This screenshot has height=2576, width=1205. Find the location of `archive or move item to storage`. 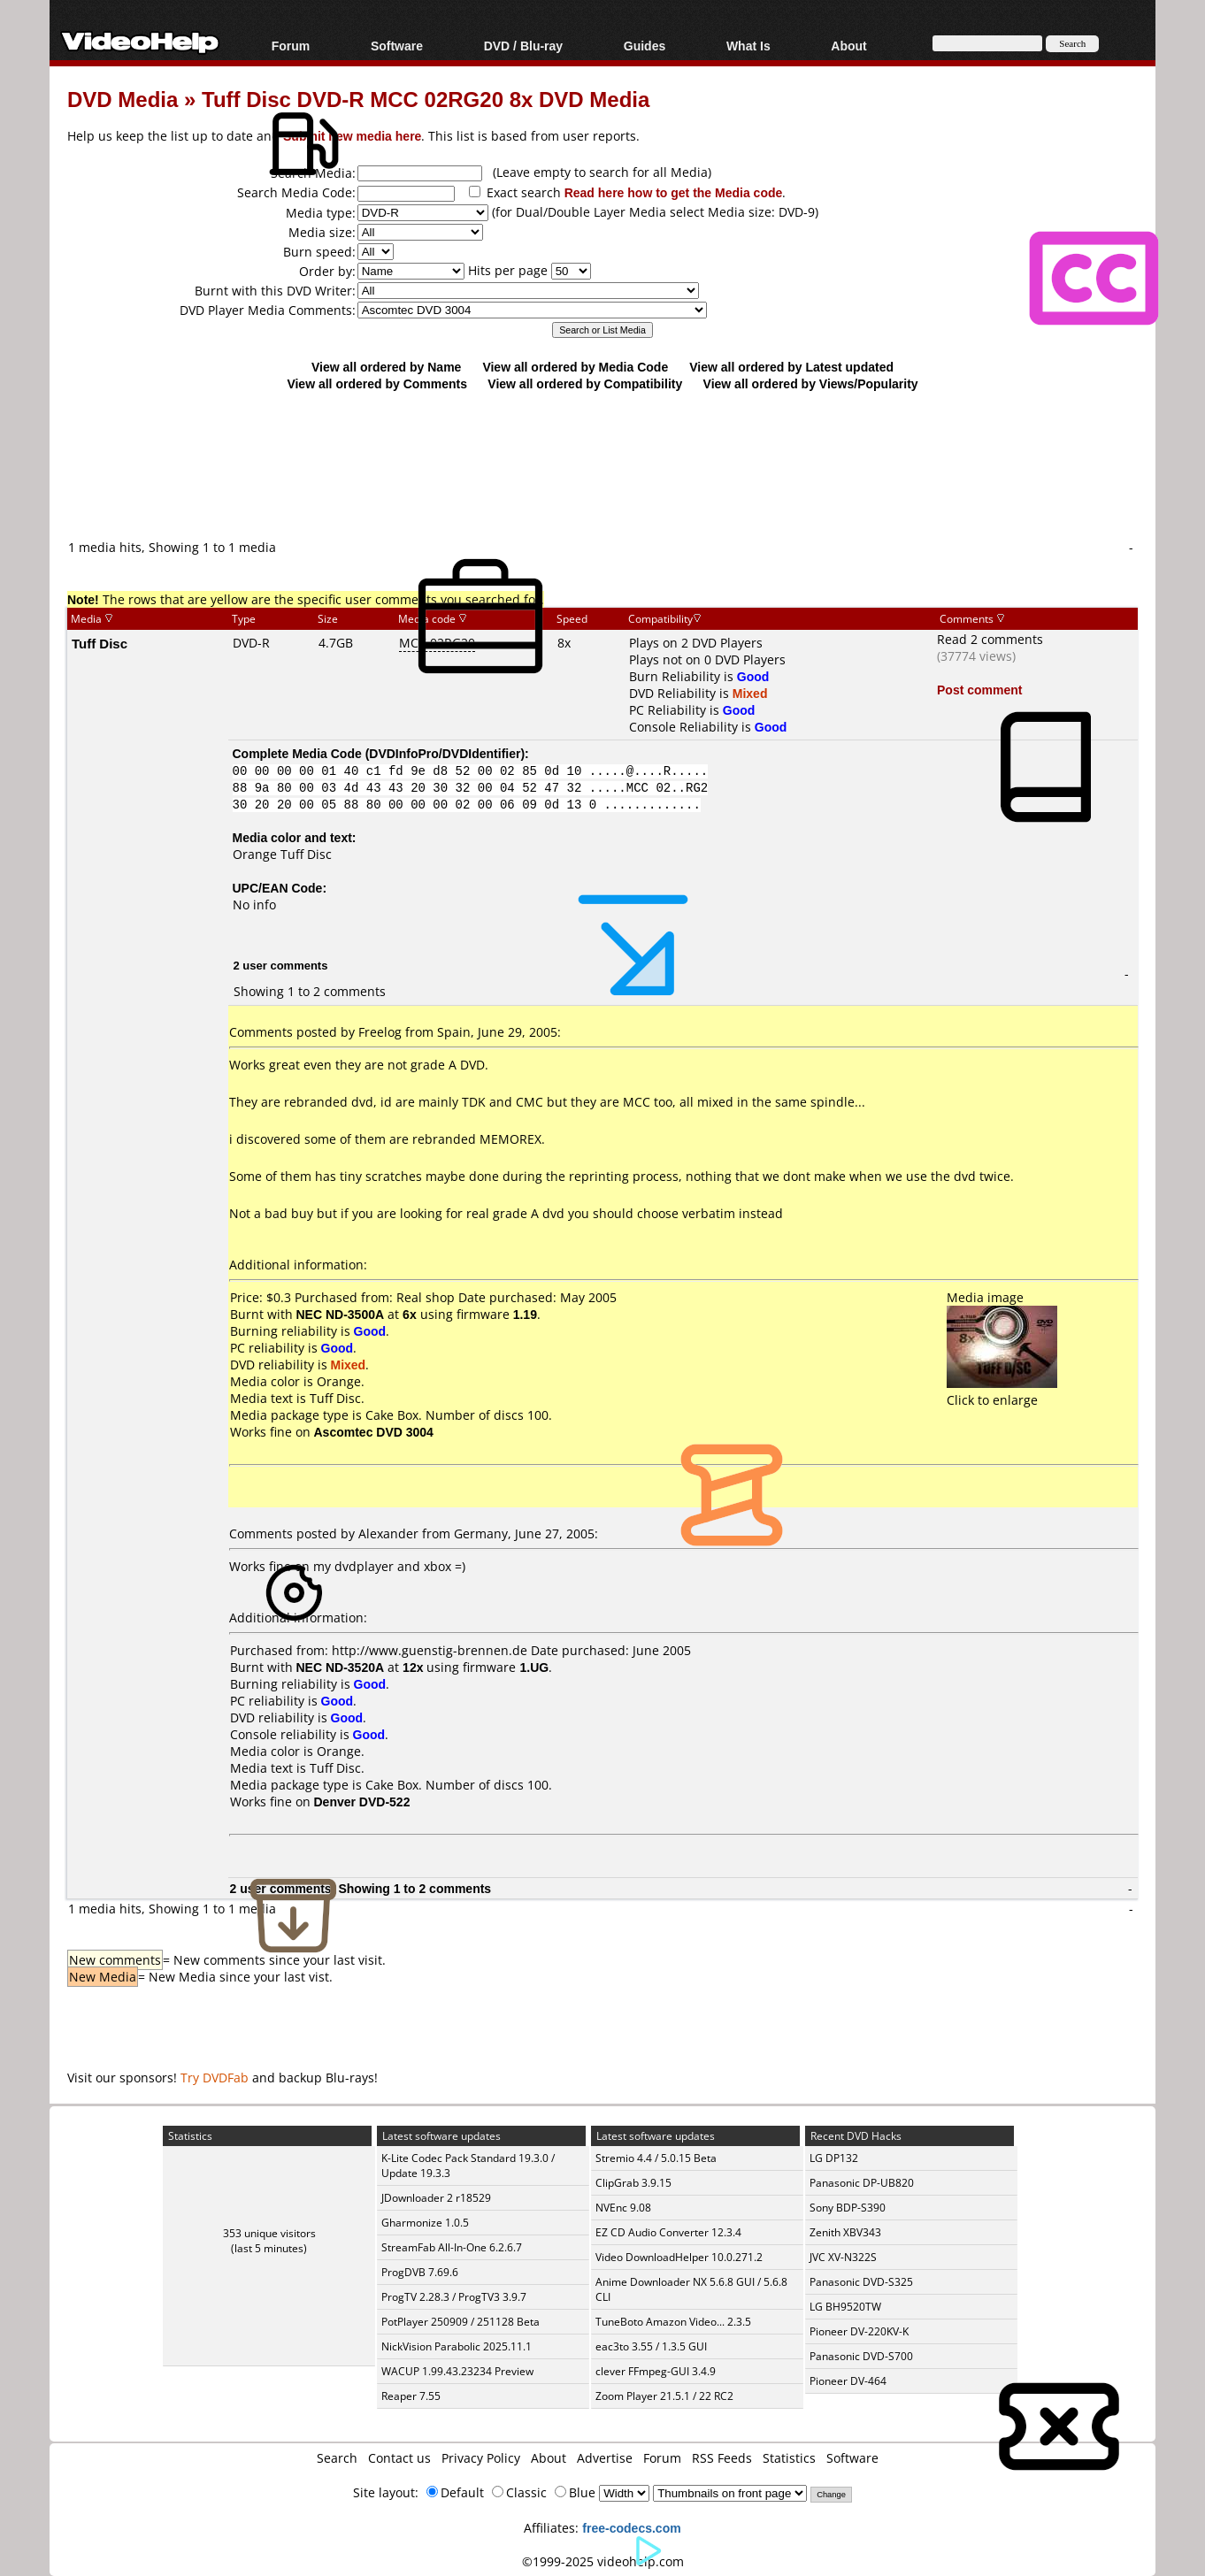

archive or move item to storage is located at coordinates (293, 1915).